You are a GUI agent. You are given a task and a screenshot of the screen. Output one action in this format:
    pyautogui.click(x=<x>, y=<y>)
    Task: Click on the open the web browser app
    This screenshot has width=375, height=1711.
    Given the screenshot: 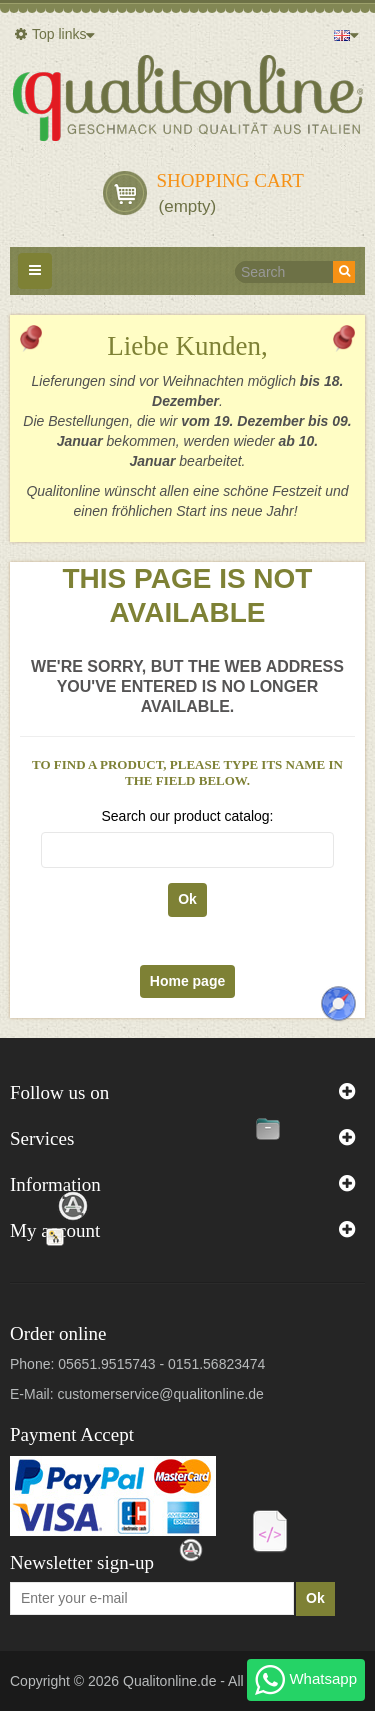 What is the action you would take?
    pyautogui.click(x=338, y=1003)
    